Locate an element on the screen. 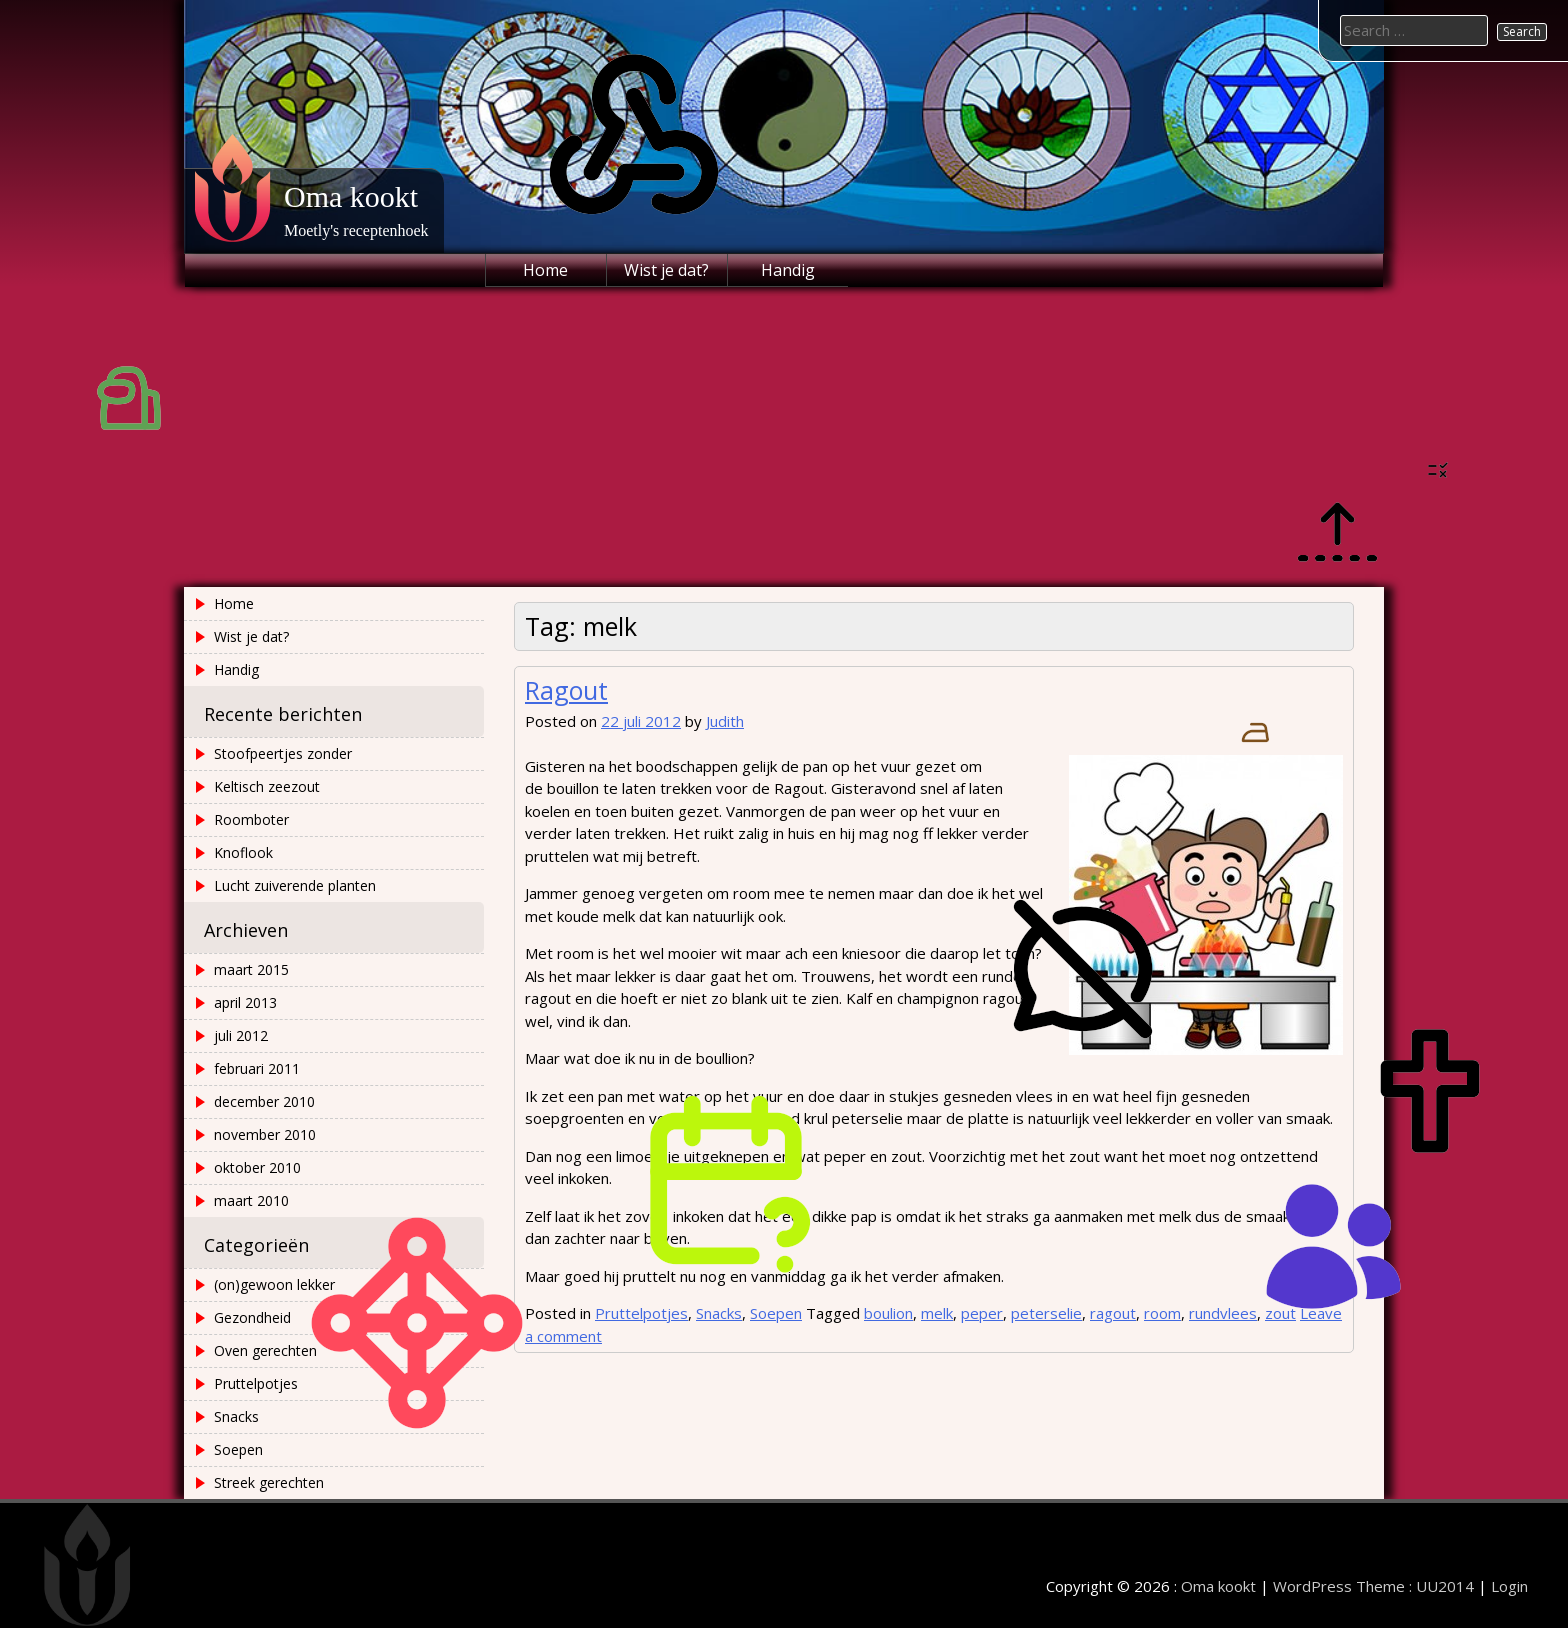 The width and height of the screenshot is (1568, 1628). collapse content upward is located at coordinates (1337, 532).